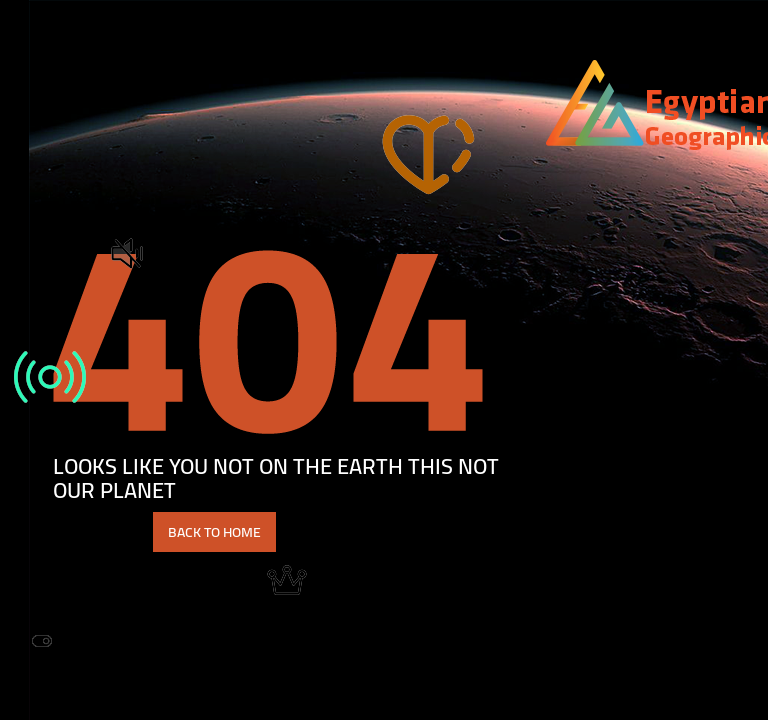 The height and width of the screenshot is (720, 768). I want to click on start a live broadcast or stream, so click(50, 377).